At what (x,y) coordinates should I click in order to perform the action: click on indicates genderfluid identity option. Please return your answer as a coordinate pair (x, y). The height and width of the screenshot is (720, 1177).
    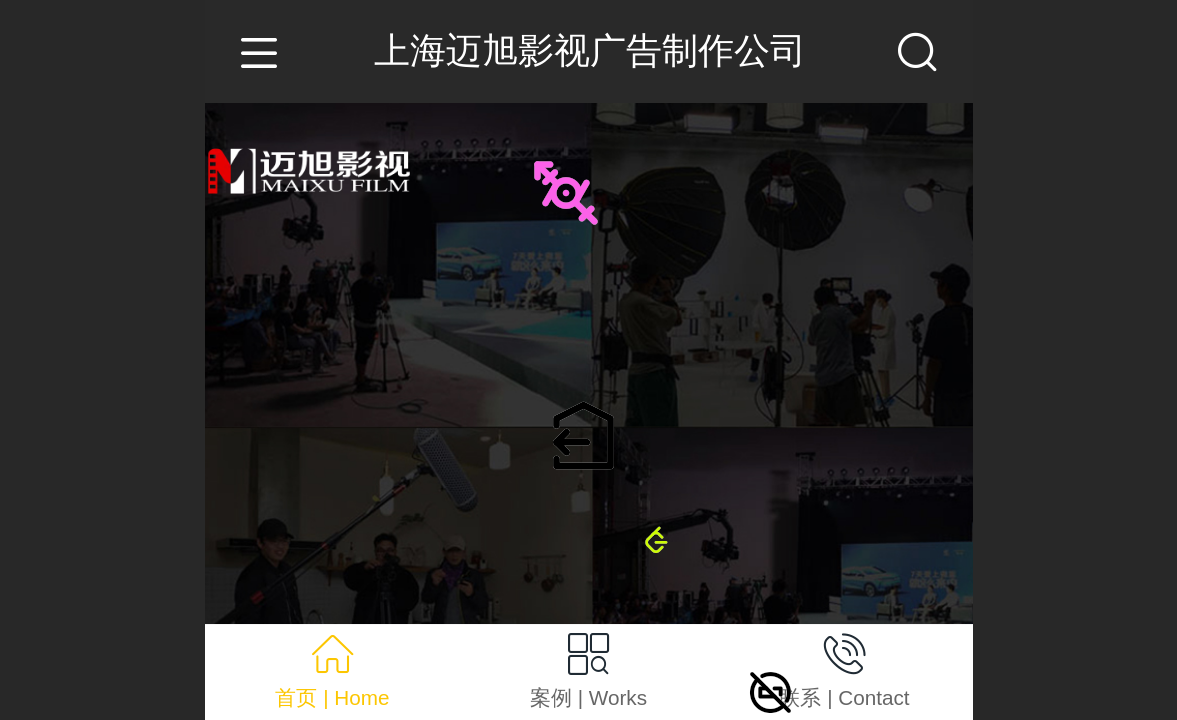
    Looking at the image, I should click on (566, 193).